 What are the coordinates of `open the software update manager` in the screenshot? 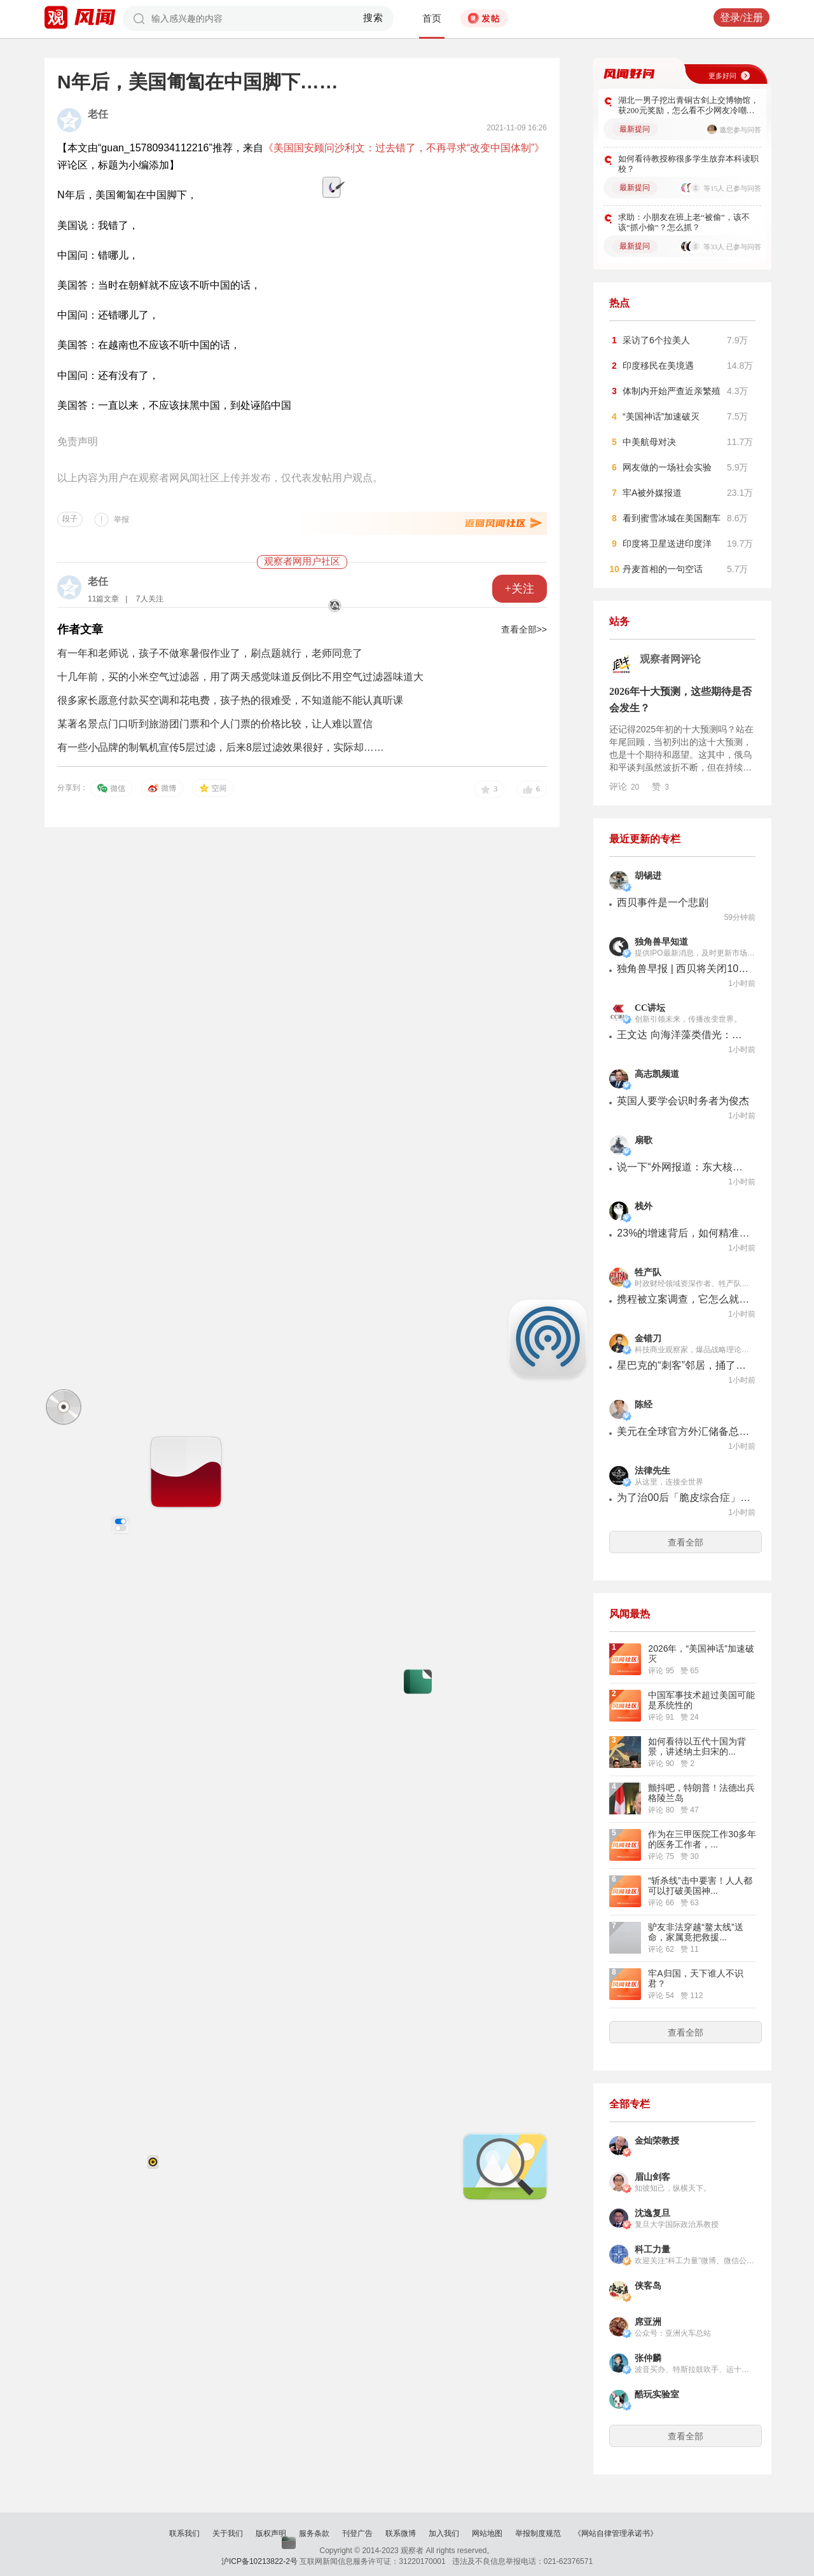 It's located at (335, 605).